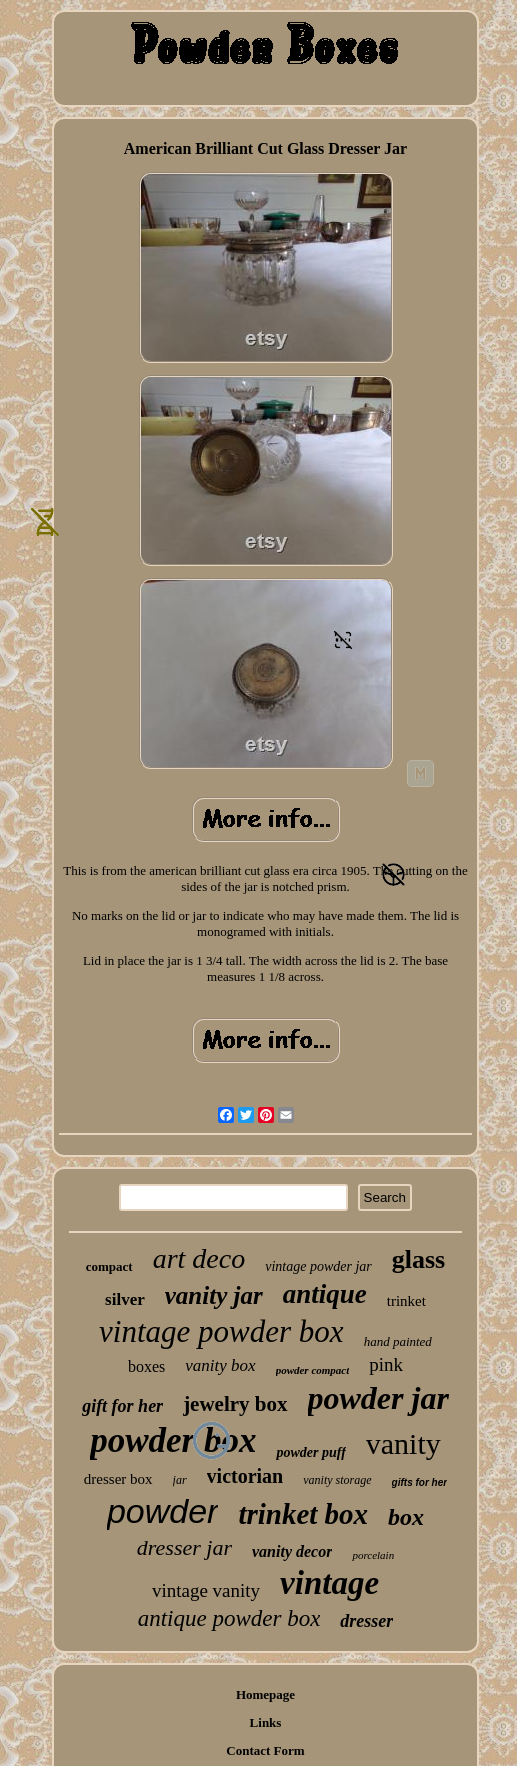 The image size is (517, 1766). I want to click on disable genetic or DNA-related features, so click(45, 522).